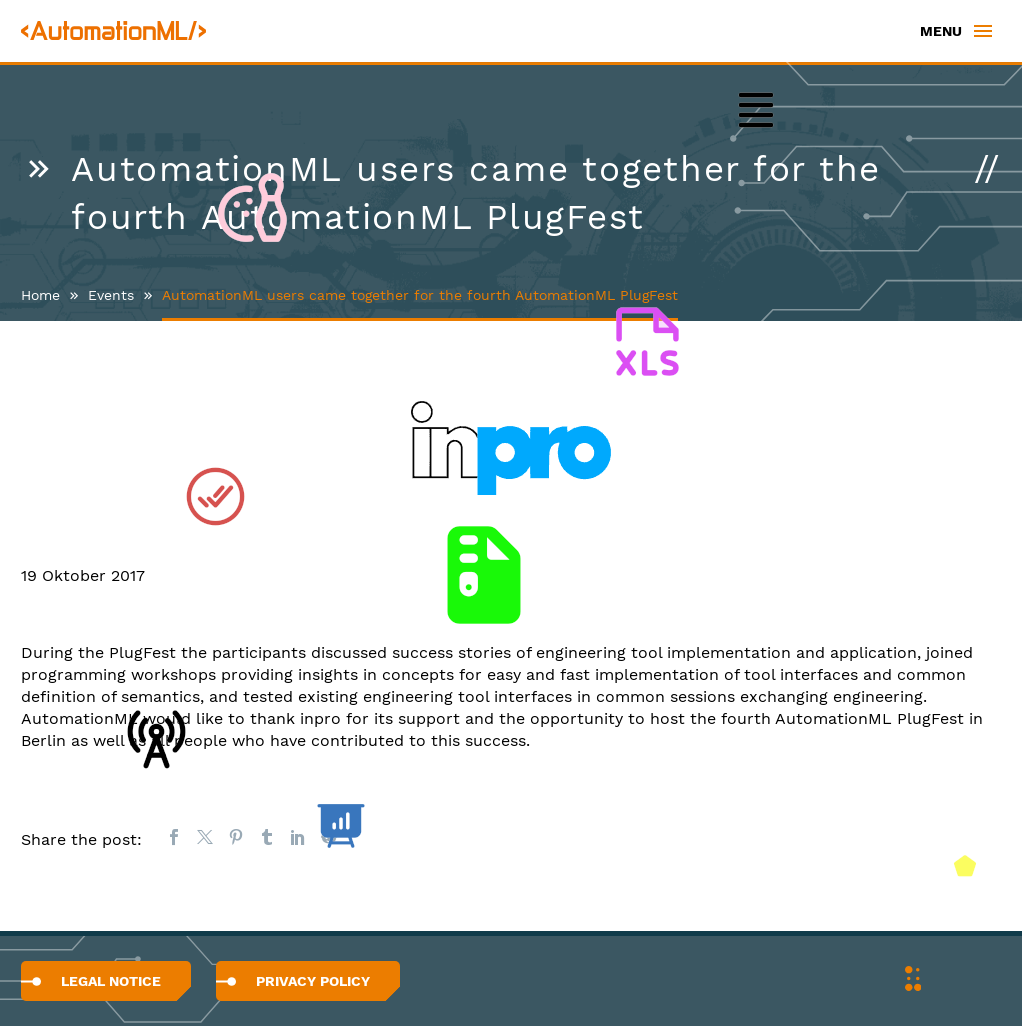 The height and width of the screenshot is (1026, 1022). Describe the element at coordinates (484, 575) in the screenshot. I see `compress or zip files` at that location.